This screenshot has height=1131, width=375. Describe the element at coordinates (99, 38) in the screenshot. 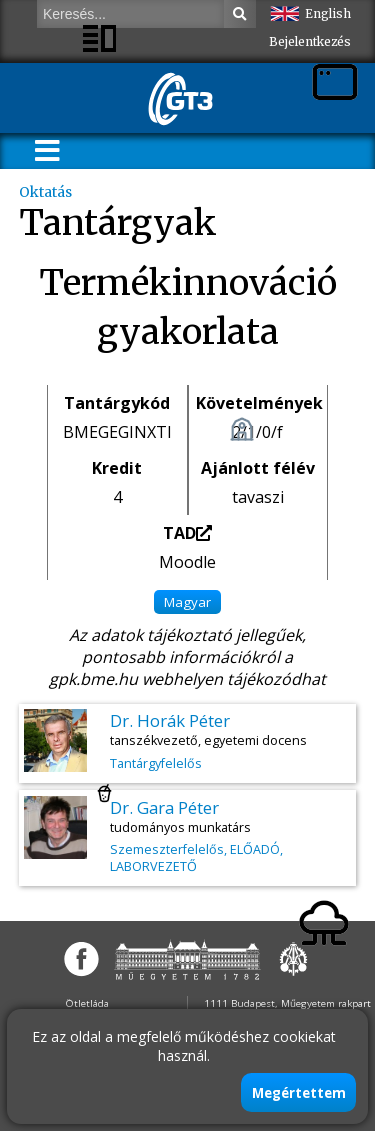

I see `split view into vertical panels` at that location.